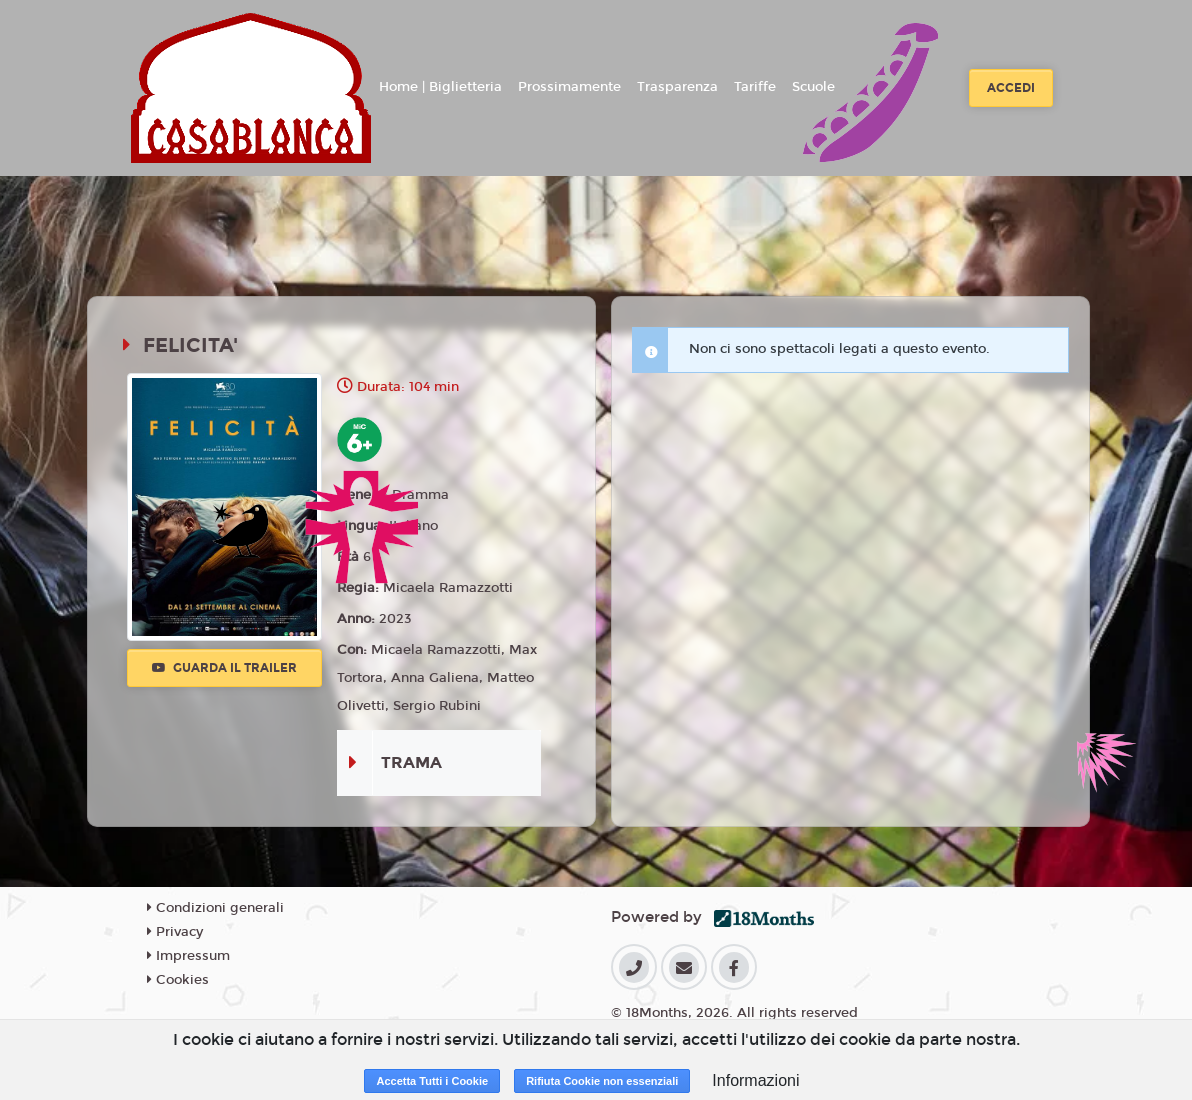 This screenshot has height=1100, width=1192. What do you see at coordinates (870, 92) in the screenshot?
I see `select peas as an ingredient` at bounding box center [870, 92].